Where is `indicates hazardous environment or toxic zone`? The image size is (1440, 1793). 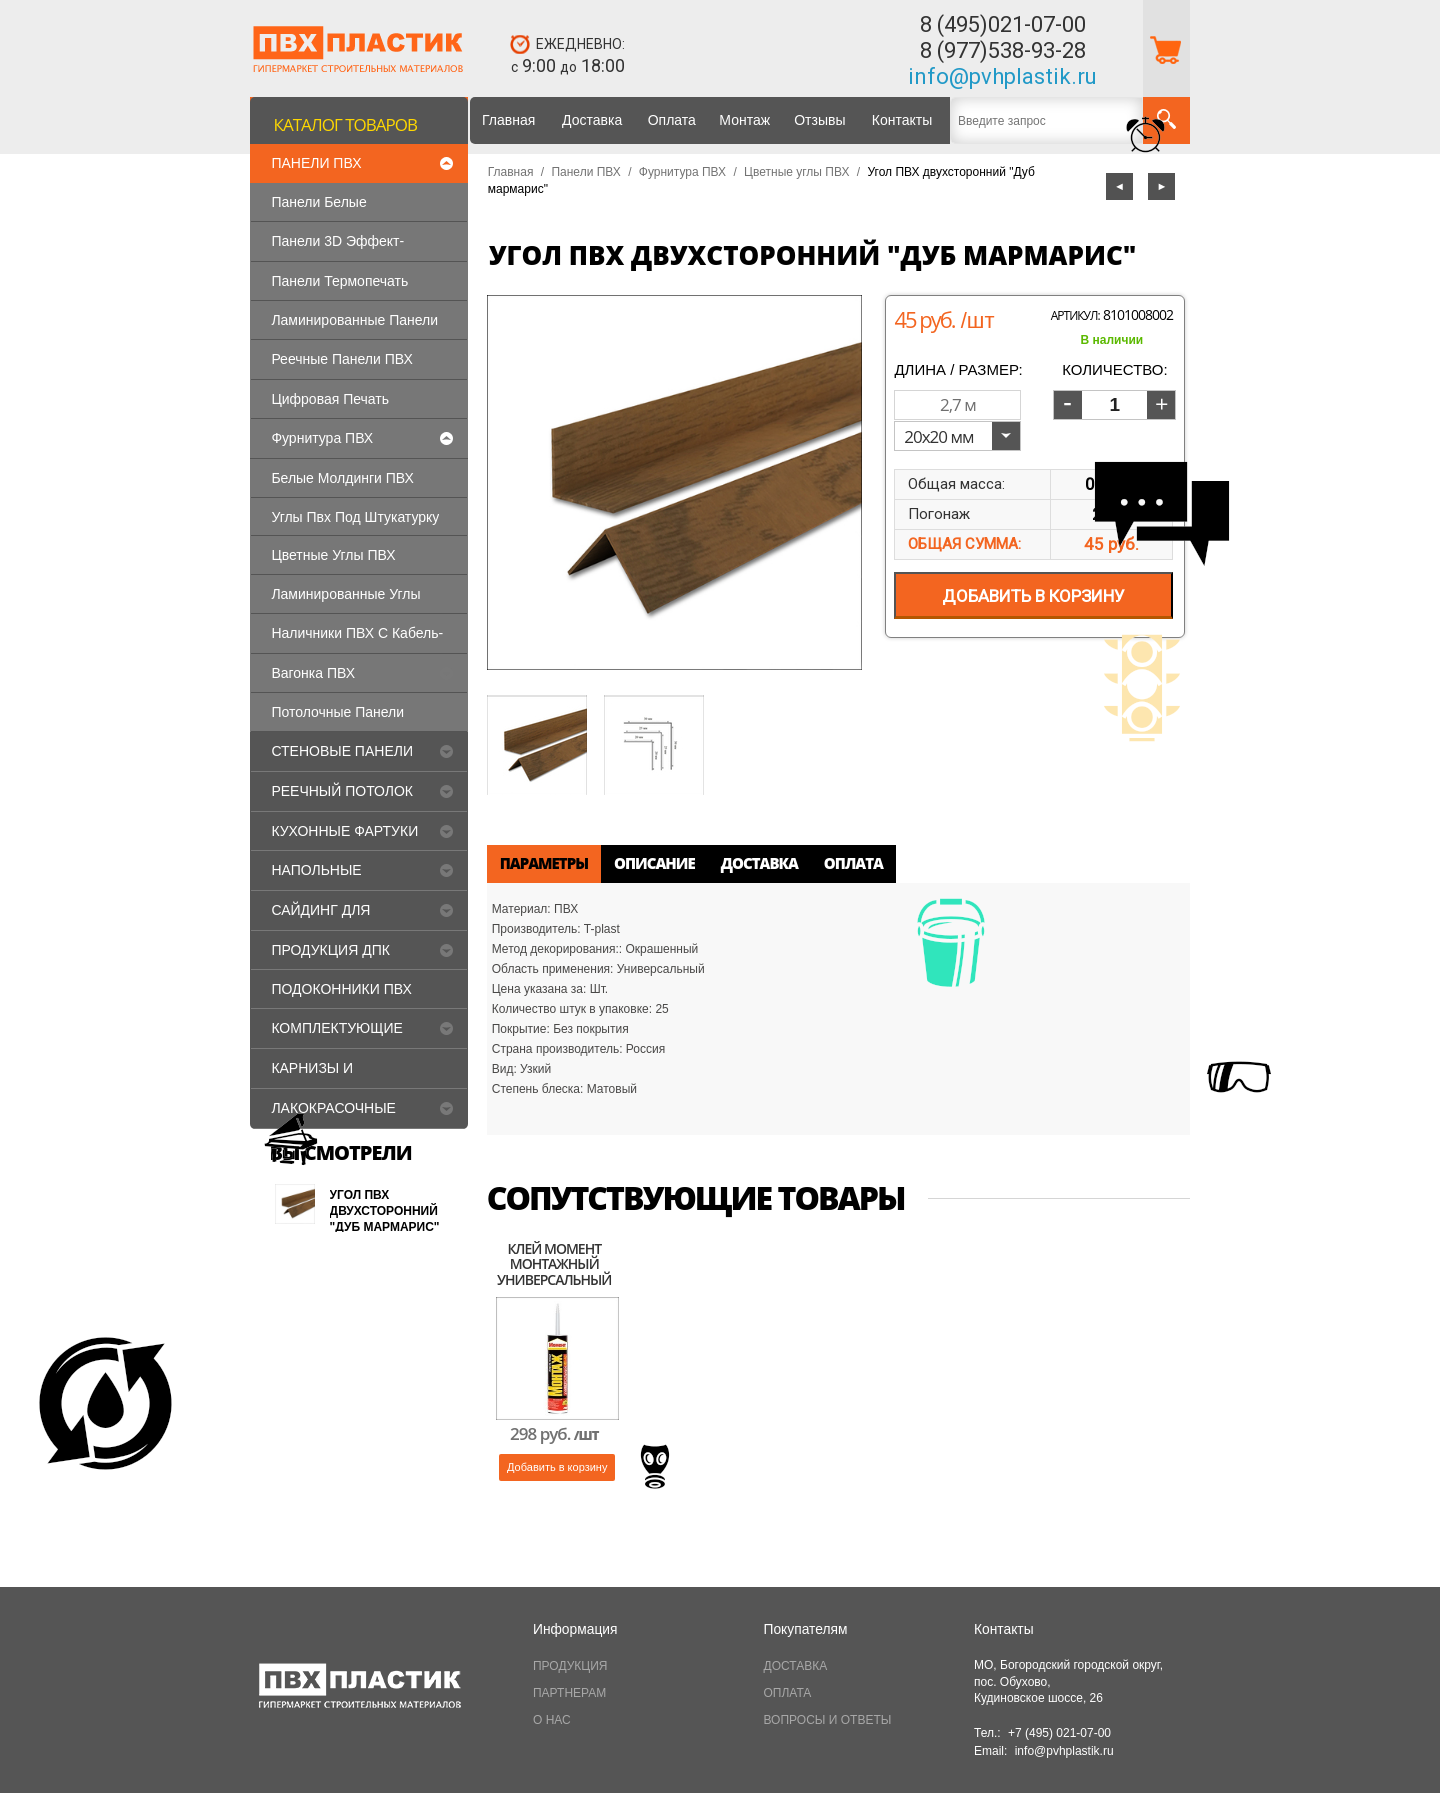 indicates hazardous environment or toxic zone is located at coordinates (655, 1466).